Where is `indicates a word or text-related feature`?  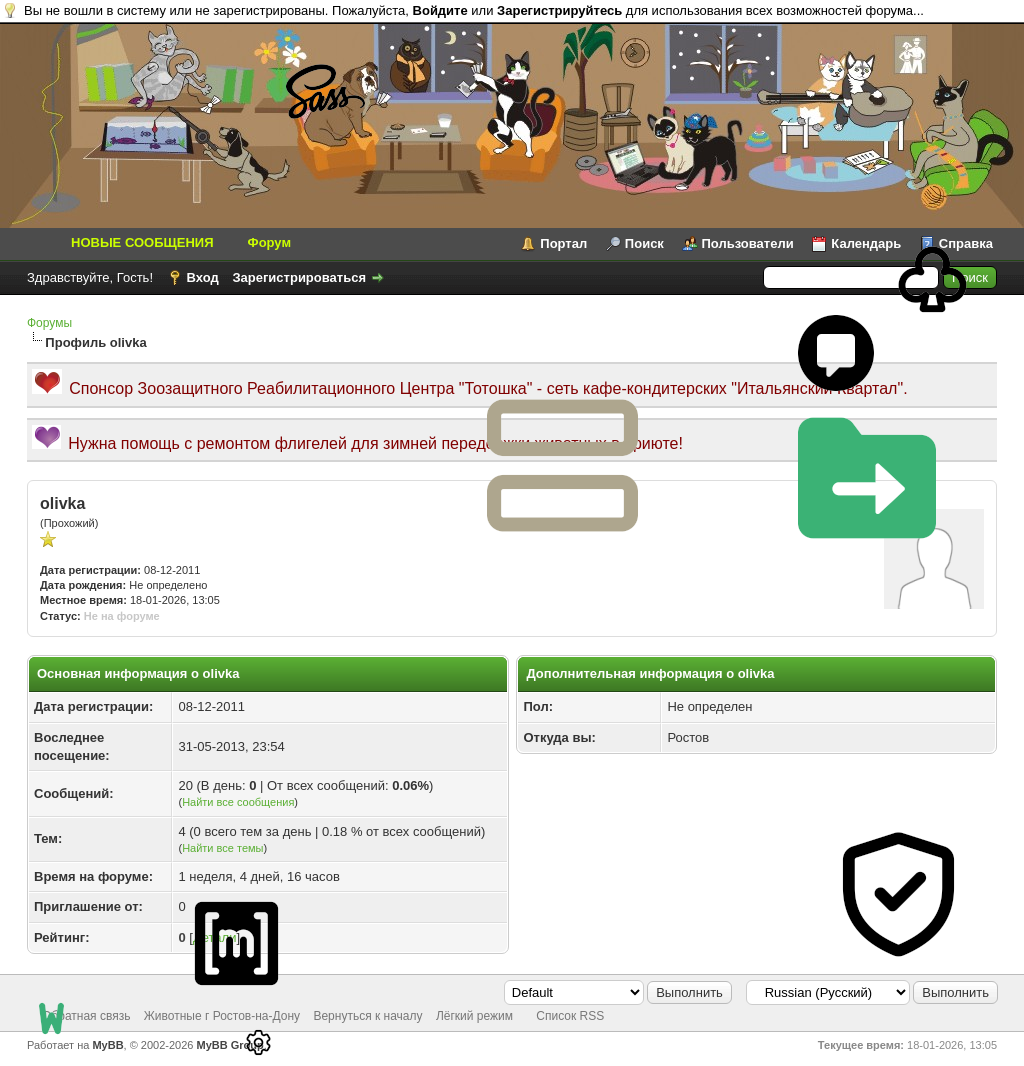 indicates a word or text-related feature is located at coordinates (51, 1018).